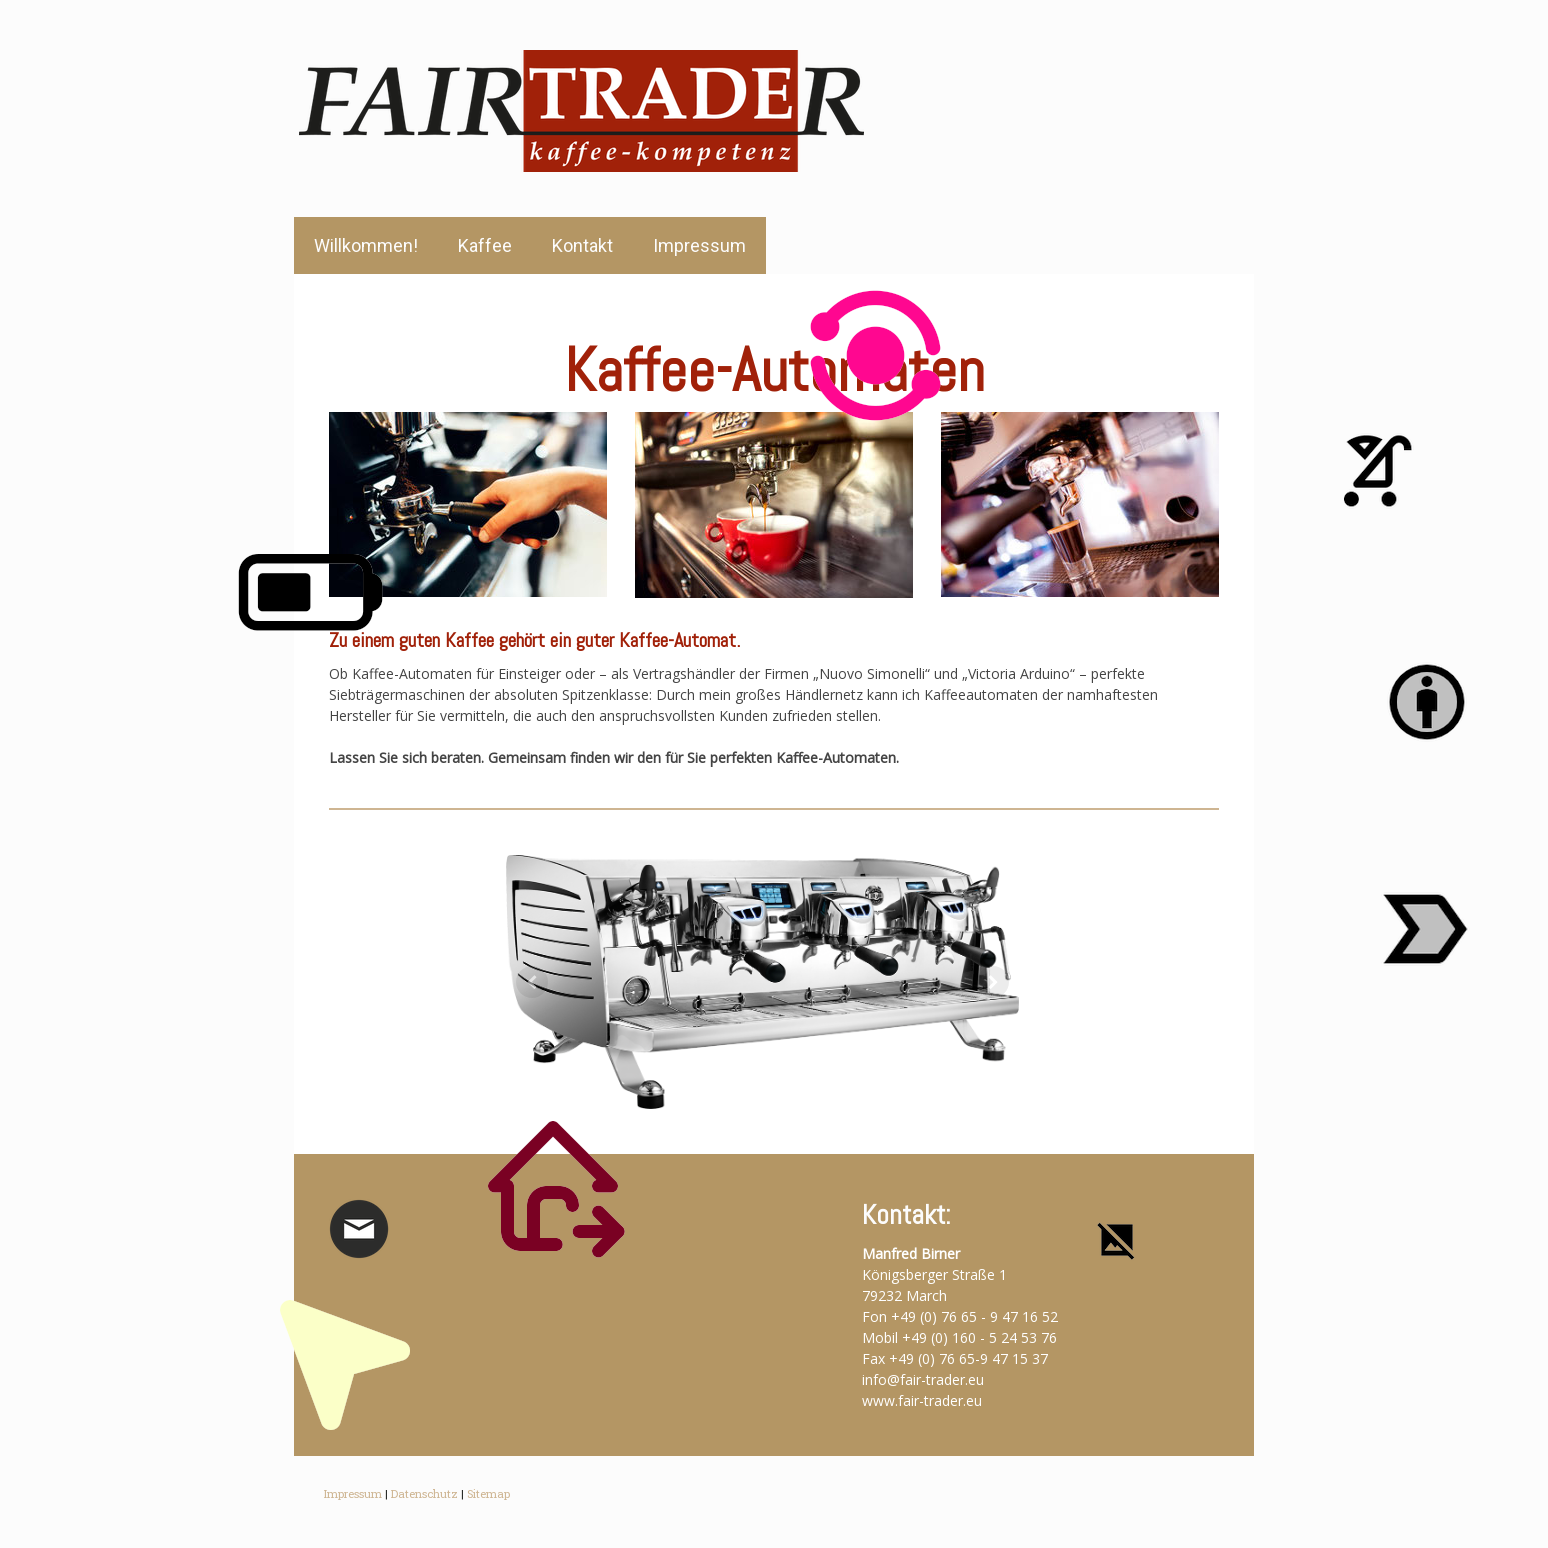 This screenshot has width=1548, height=1548. I want to click on analyze or process data, so click(875, 355).